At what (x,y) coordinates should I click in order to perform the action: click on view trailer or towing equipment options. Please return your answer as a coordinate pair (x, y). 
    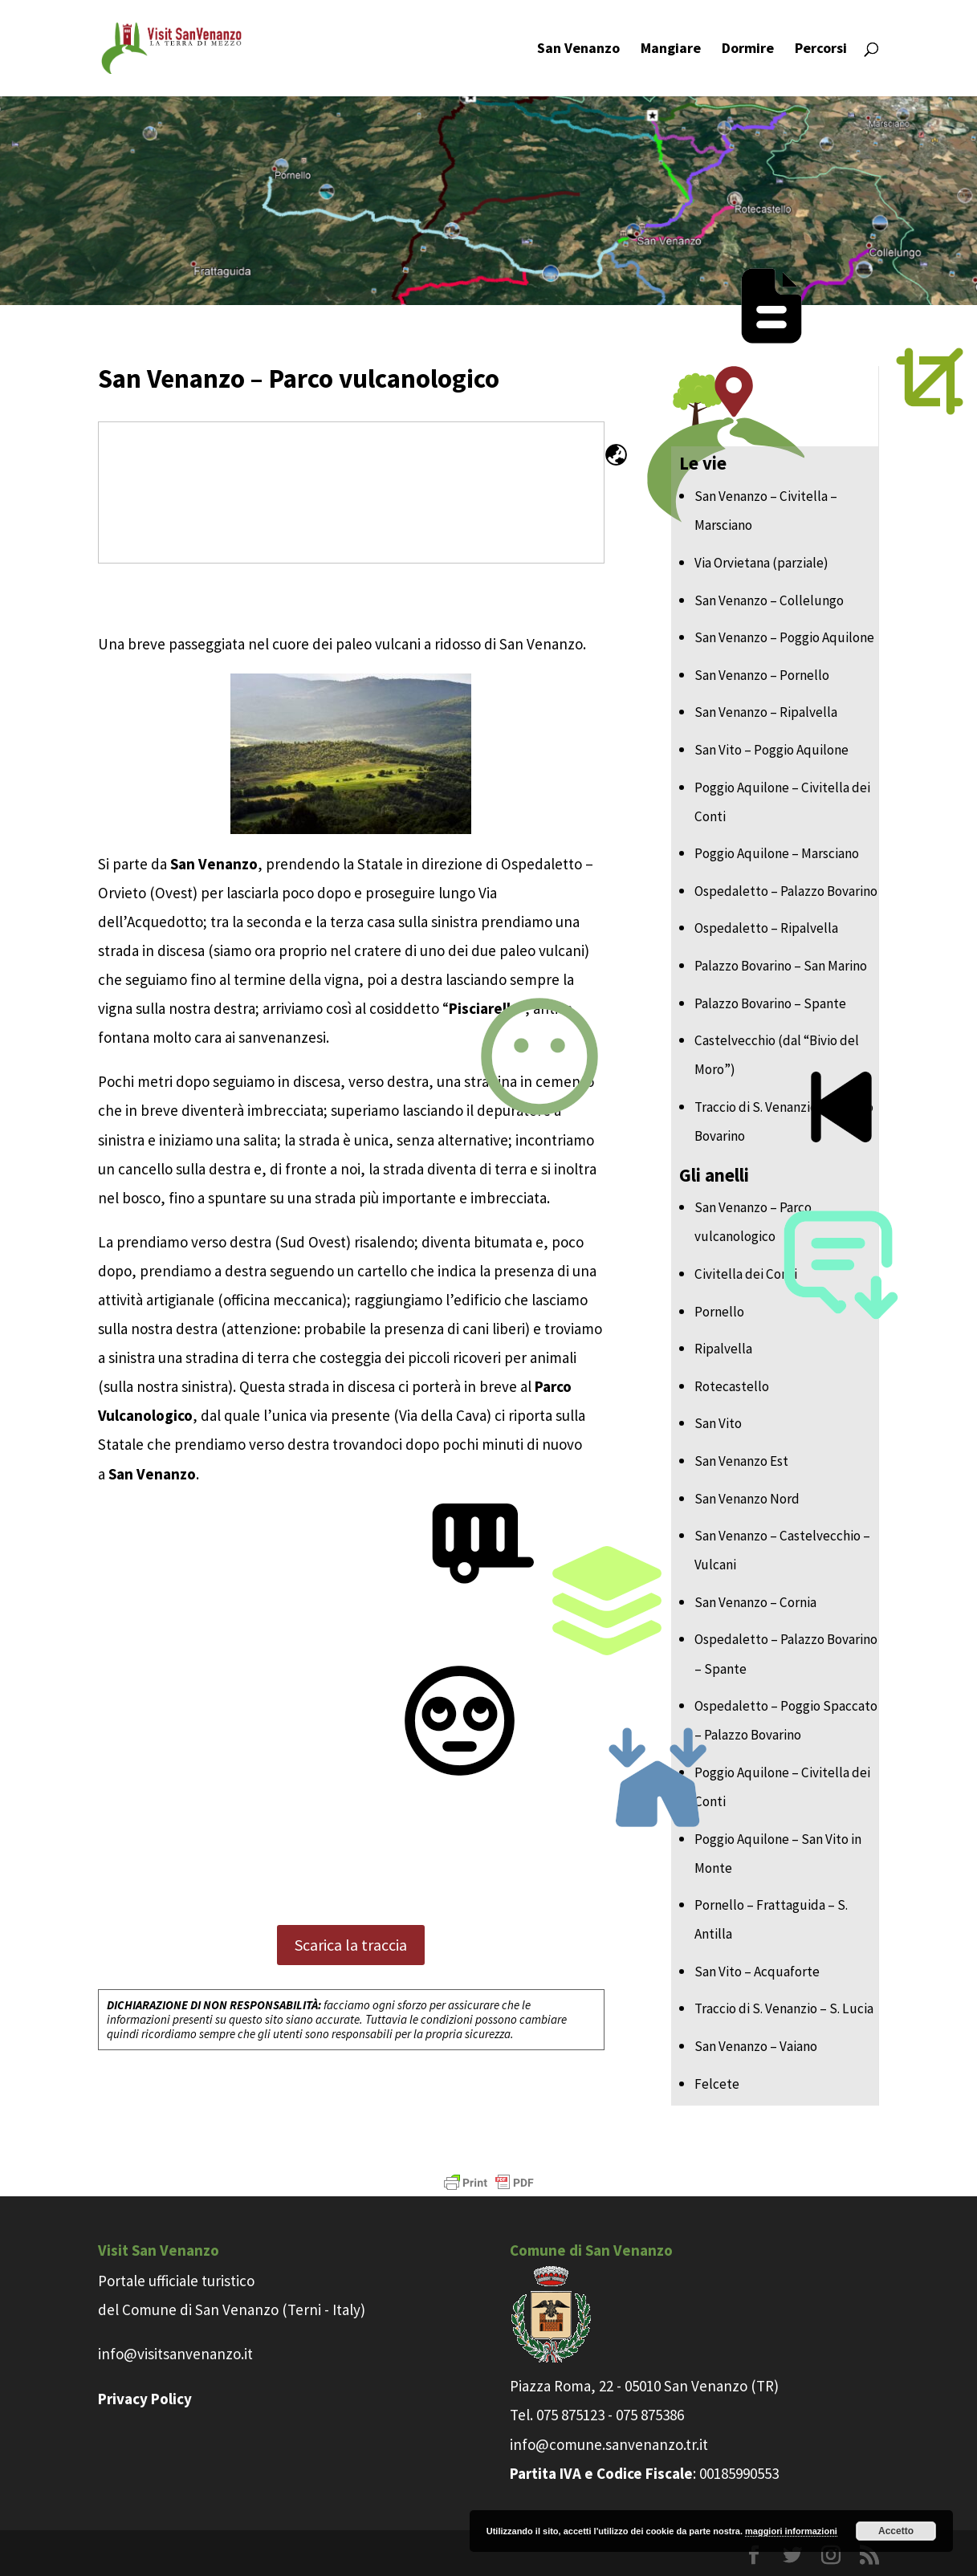
    Looking at the image, I should click on (480, 1540).